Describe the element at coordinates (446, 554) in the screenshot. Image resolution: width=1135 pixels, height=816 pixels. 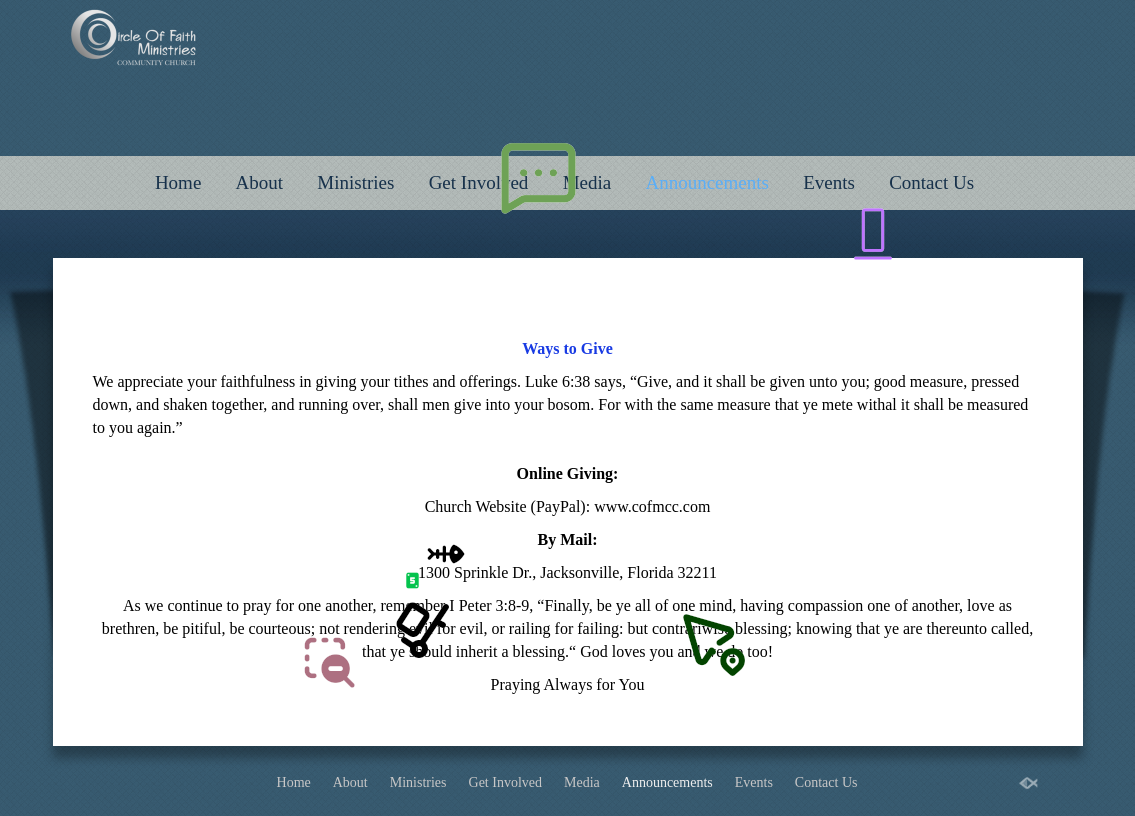
I see `indicates empty state or no results found` at that location.